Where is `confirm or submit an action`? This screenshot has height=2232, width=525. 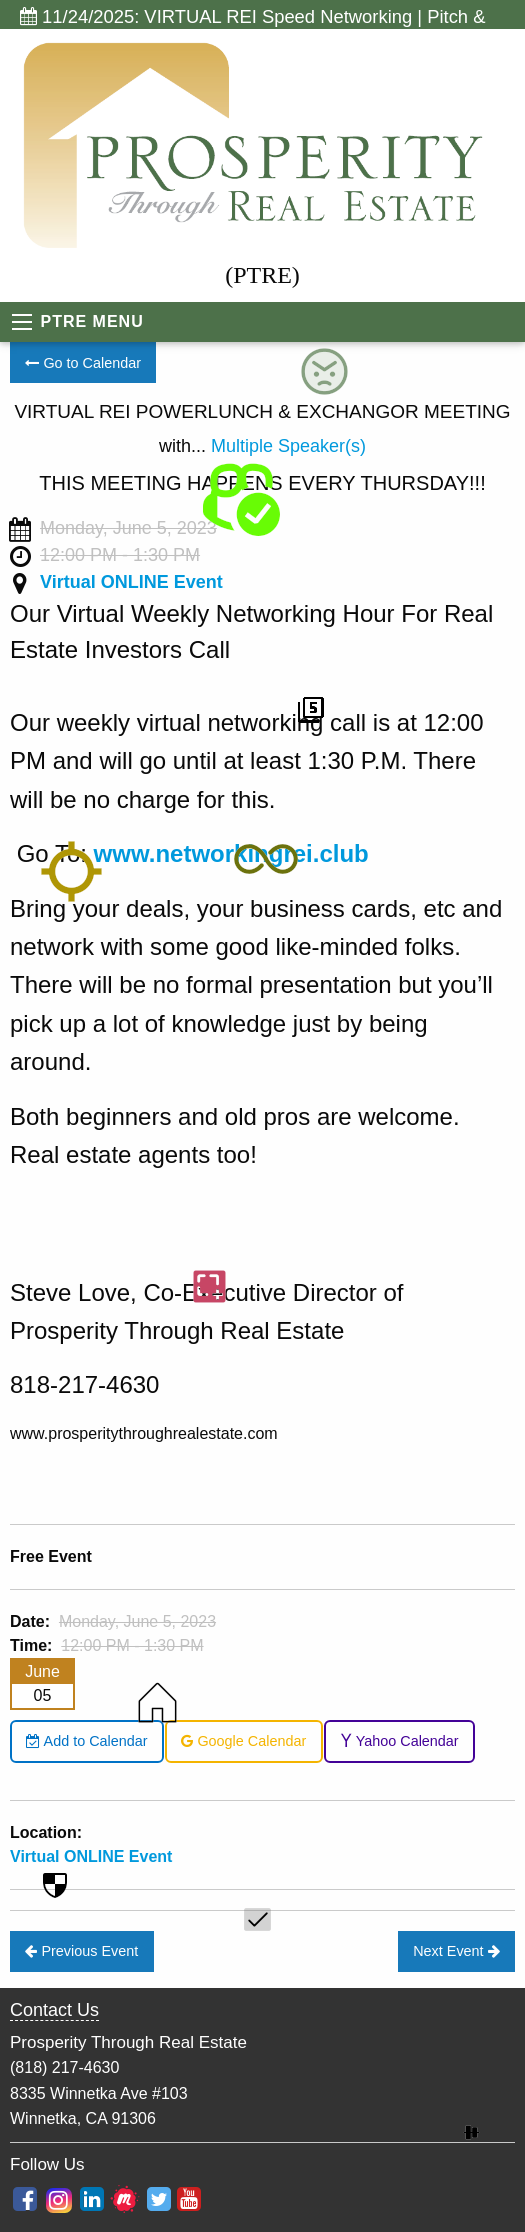
confirm or submit an action is located at coordinates (257, 1919).